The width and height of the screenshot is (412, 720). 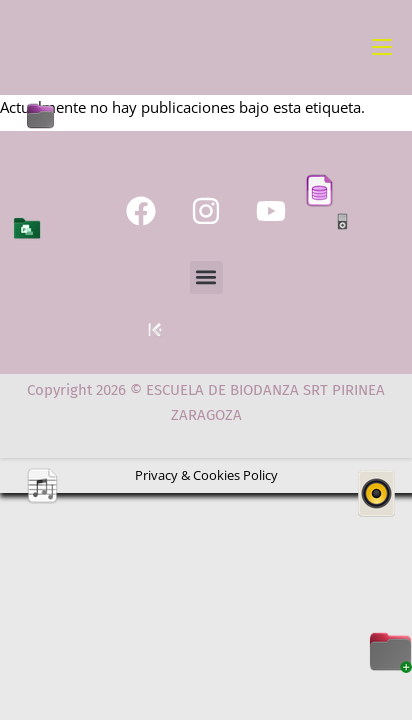 What do you see at coordinates (27, 229) in the screenshot?
I see `open folder containing microsoft project files` at bounding box center [27, 229].